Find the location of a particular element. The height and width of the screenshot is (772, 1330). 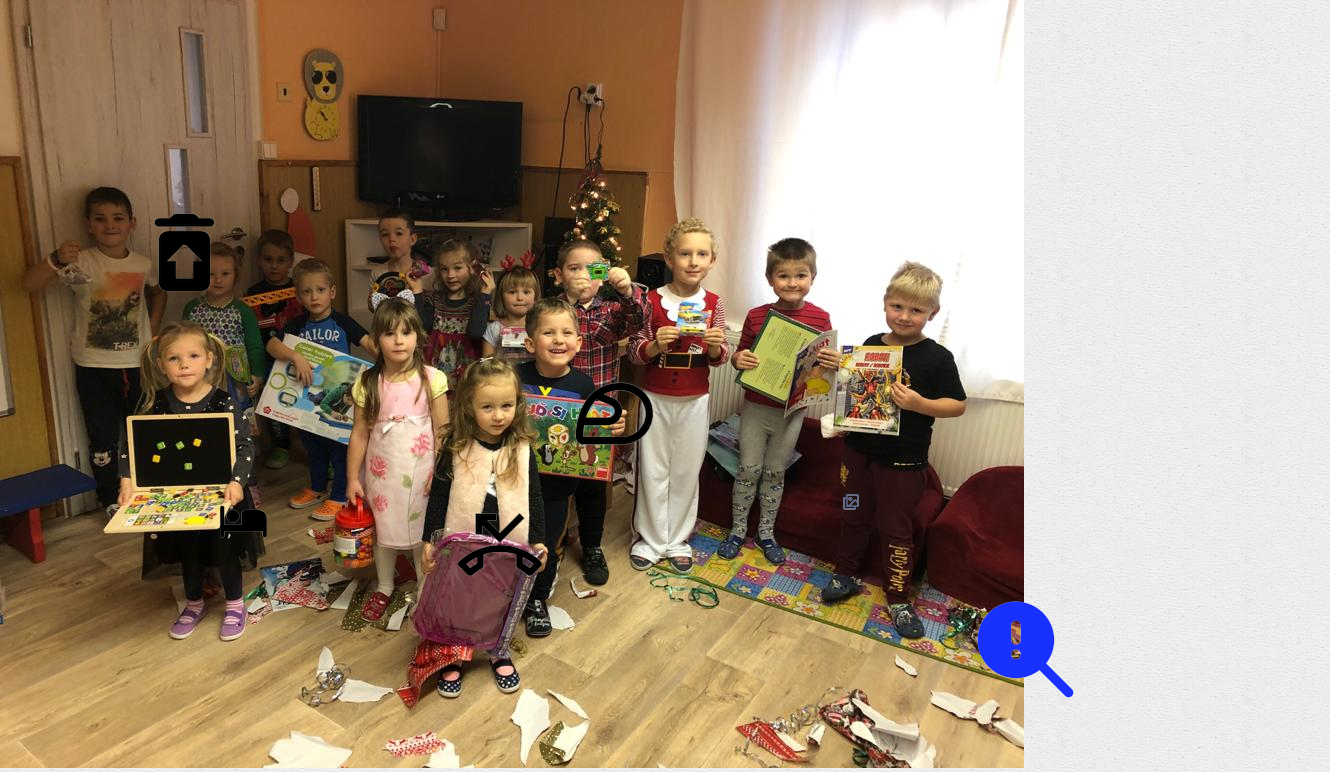

find nearby hotels or accommodations is located at coordinates (243, 520).